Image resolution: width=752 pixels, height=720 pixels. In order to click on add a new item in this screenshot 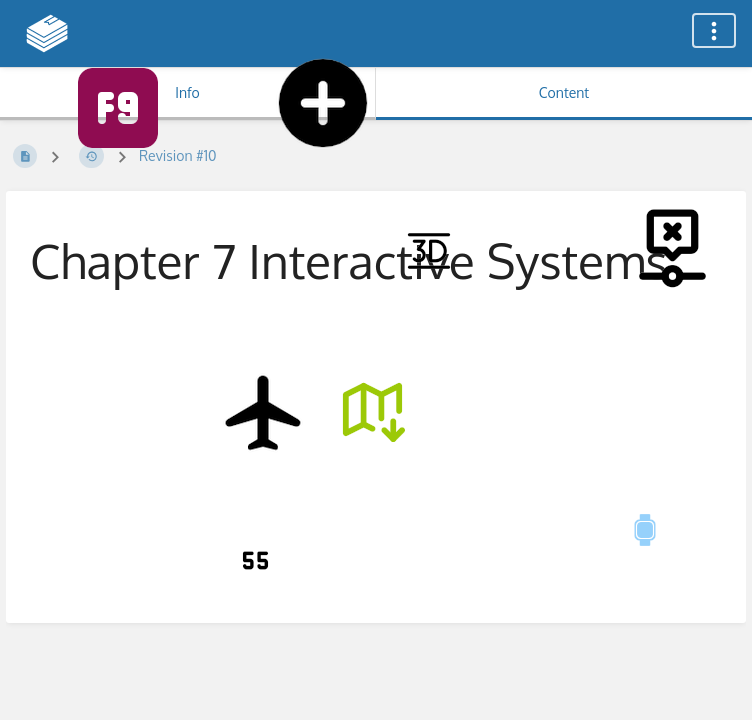, I will do `click(323, 103)`.